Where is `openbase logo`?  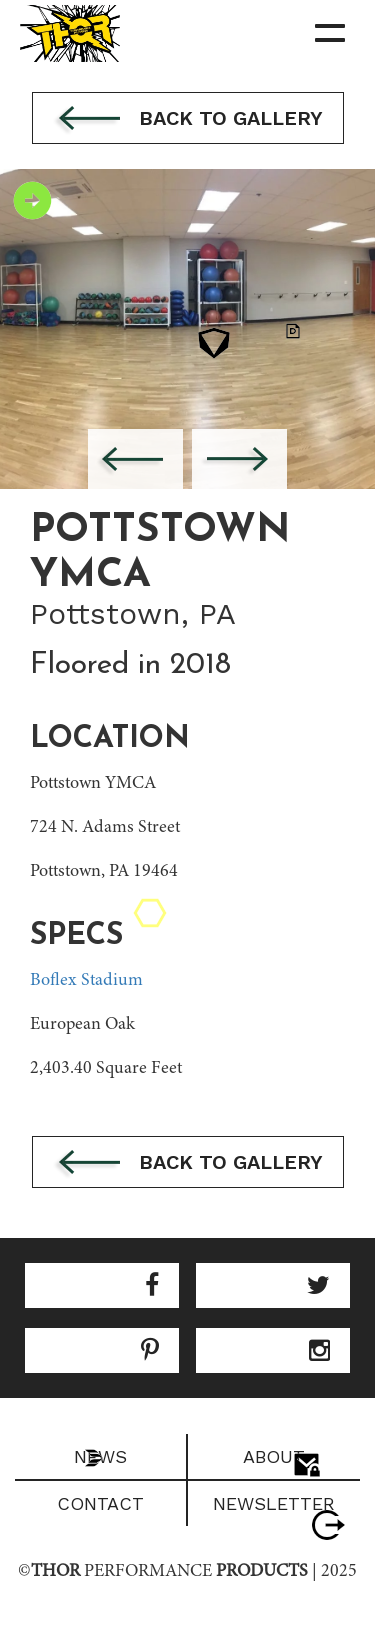 openbase logo is located at coordinates (214, 342).